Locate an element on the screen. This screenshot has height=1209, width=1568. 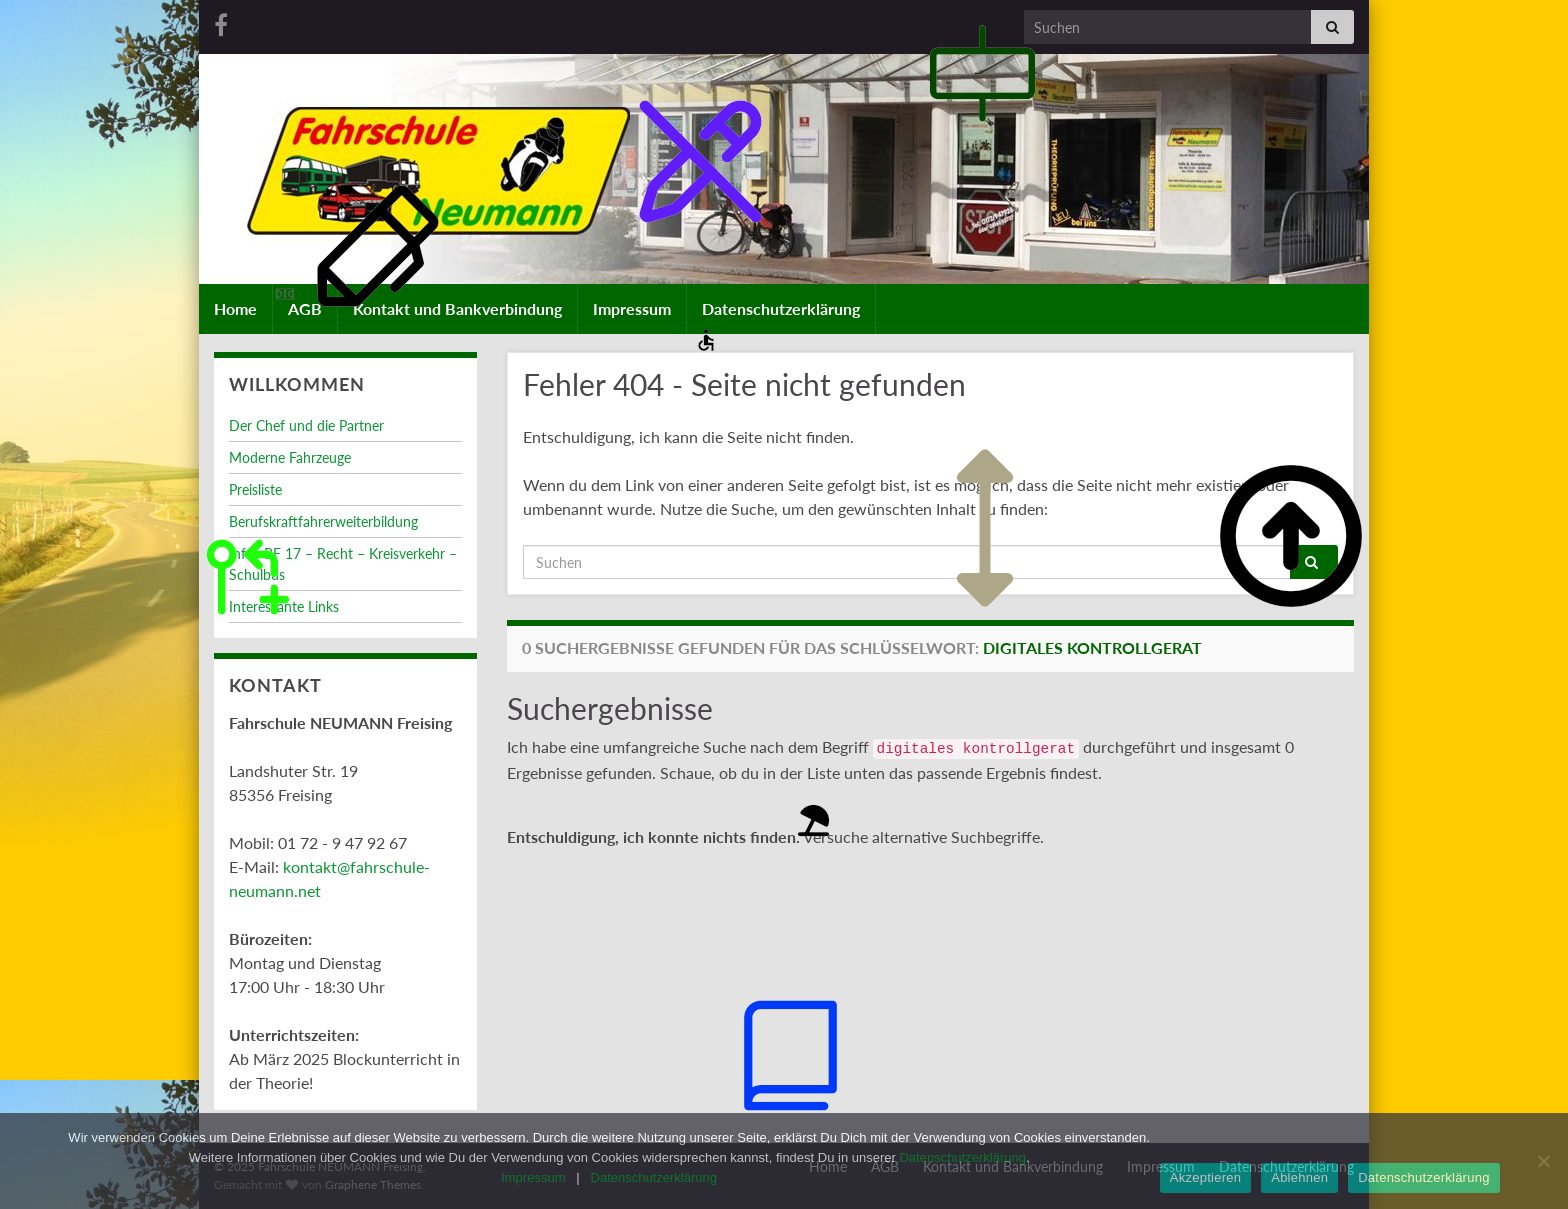
create a new pull request is located at coordinates (248, 577).